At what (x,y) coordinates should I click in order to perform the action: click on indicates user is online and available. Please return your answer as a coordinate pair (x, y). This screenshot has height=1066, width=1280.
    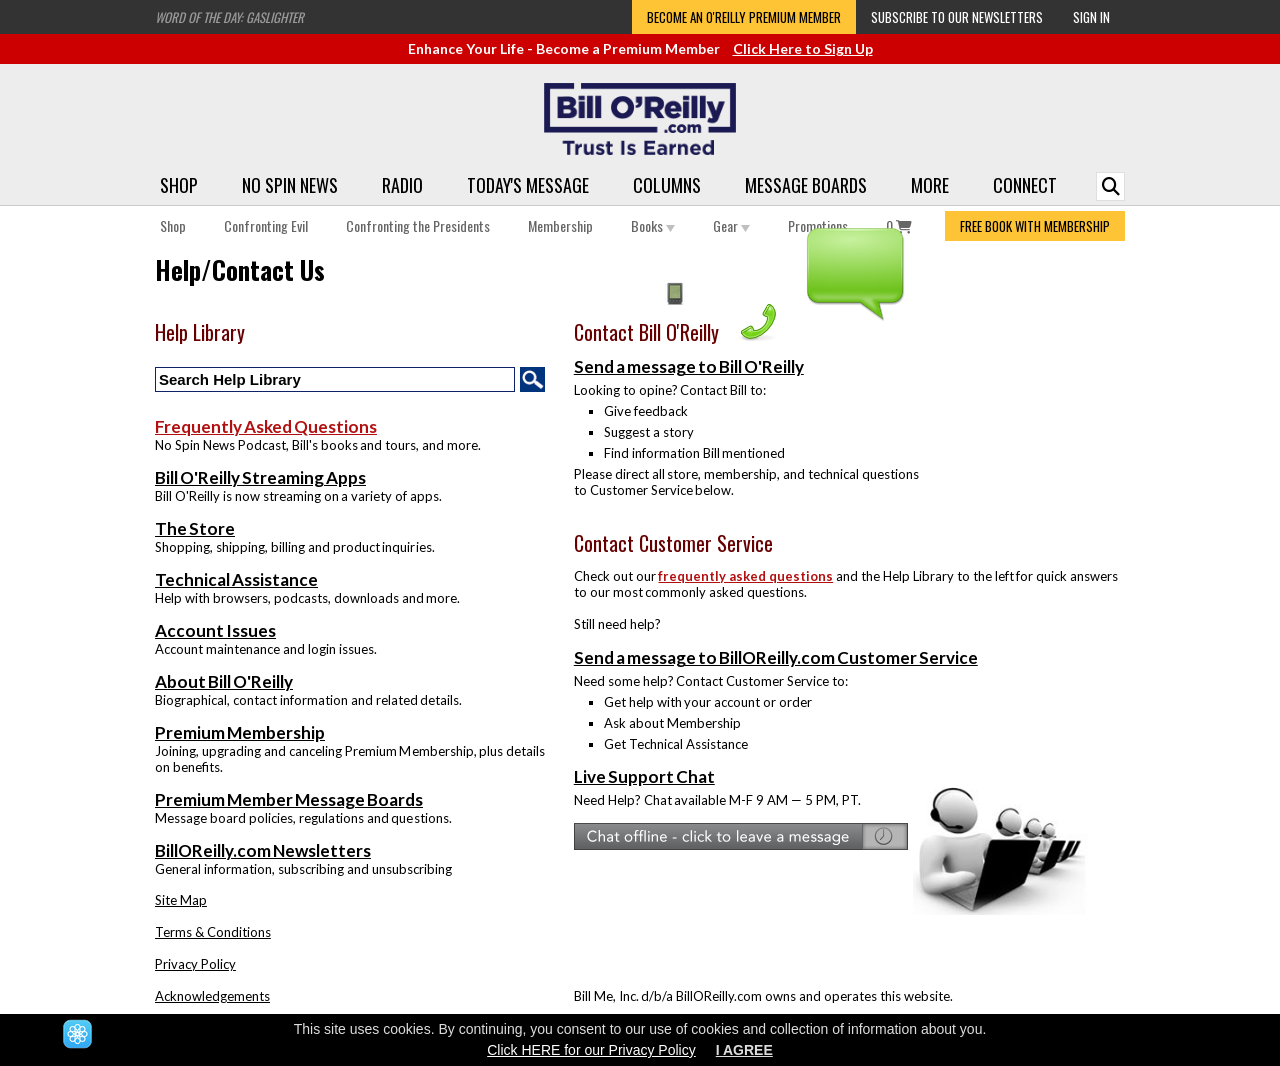
    Looking at the image, I should click on (856, 273).